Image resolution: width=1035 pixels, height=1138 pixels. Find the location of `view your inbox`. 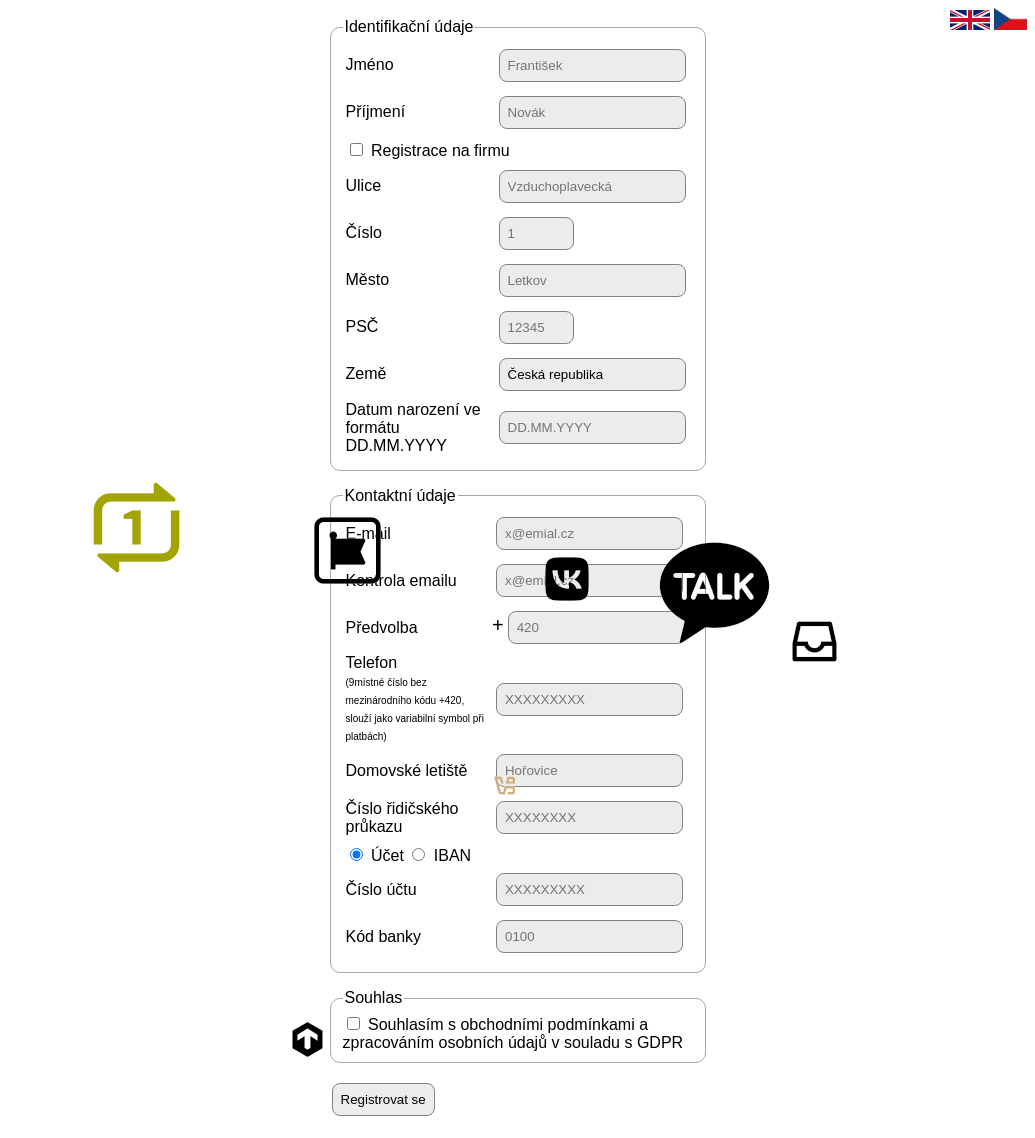

view your inbox is located at coordinates (814, 641).